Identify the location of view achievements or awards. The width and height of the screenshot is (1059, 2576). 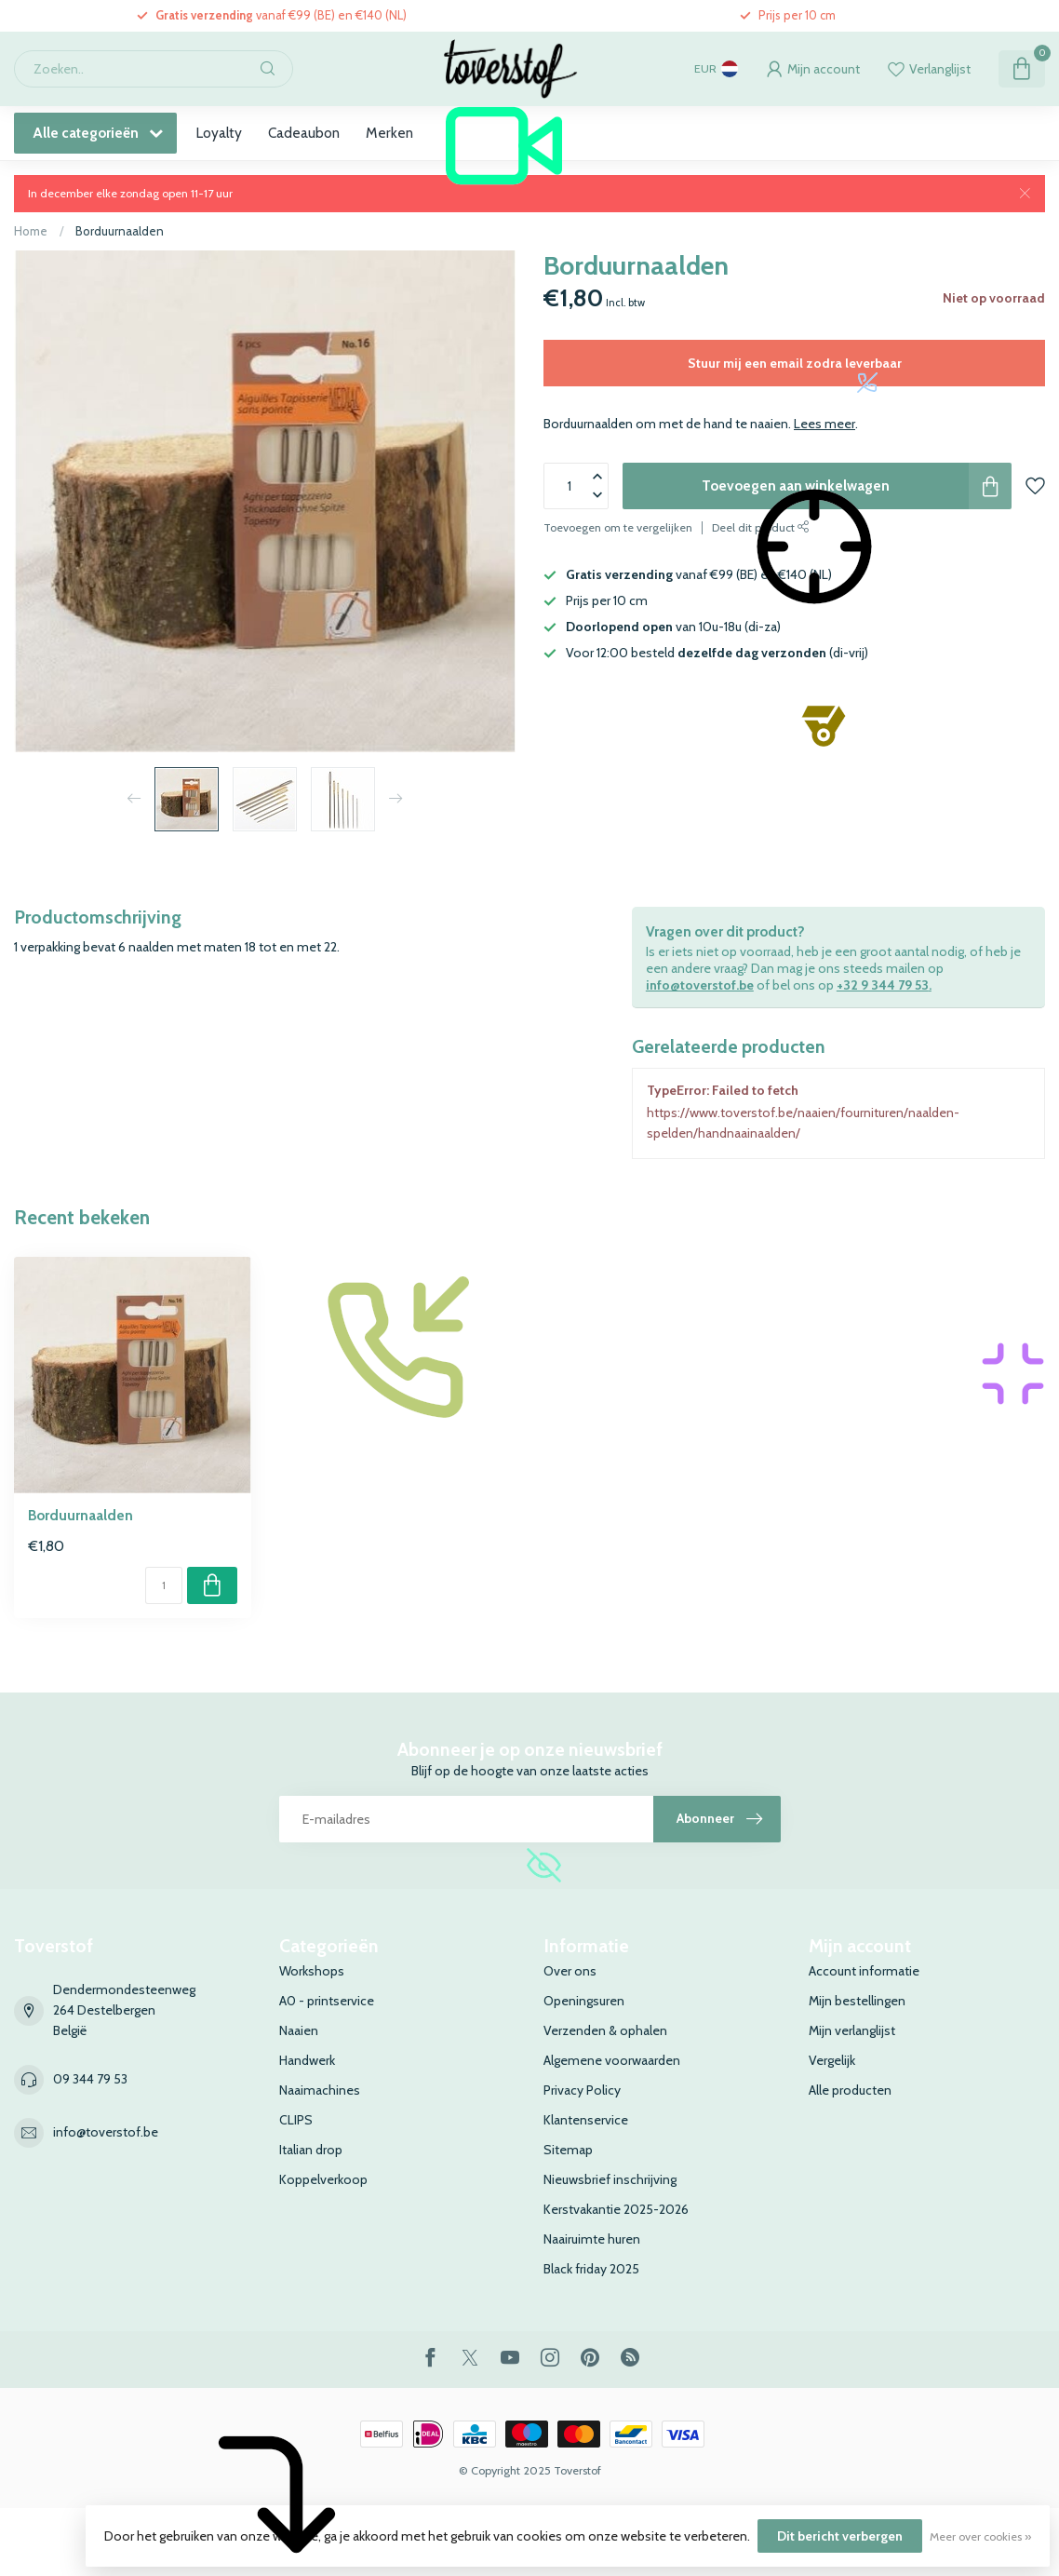
(824, 726).